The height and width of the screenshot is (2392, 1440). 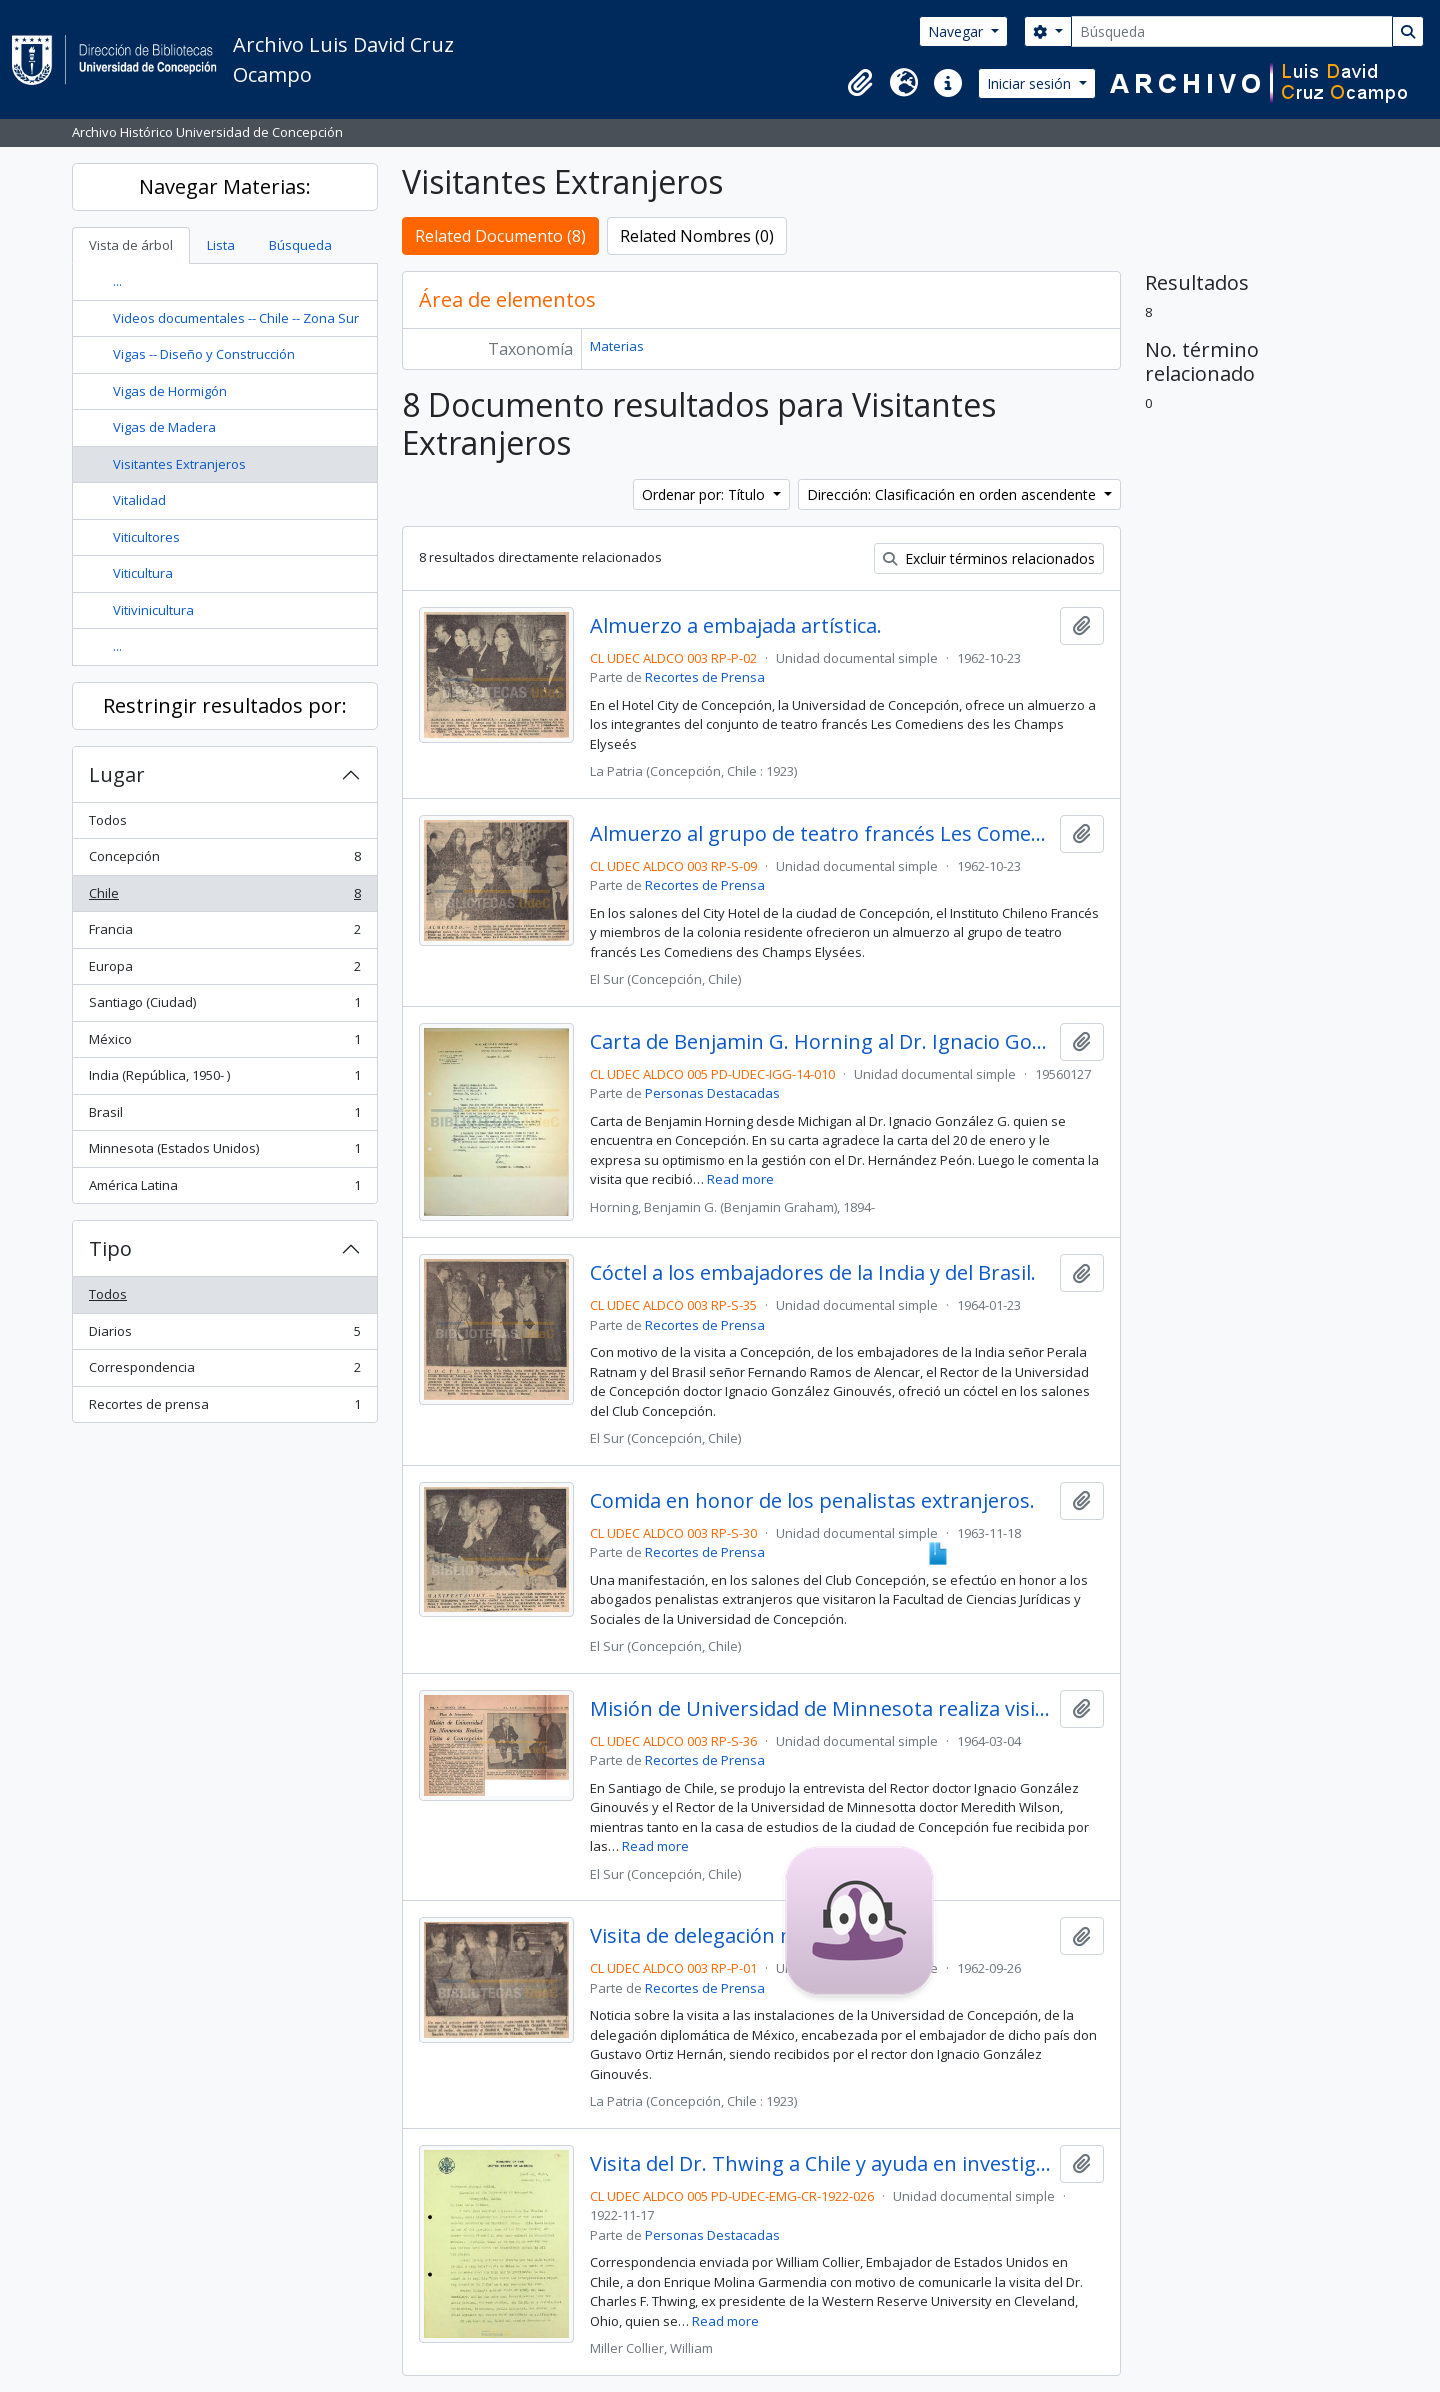 I want to click on open gpodder podcast manager, so click(x=859, y=1920).